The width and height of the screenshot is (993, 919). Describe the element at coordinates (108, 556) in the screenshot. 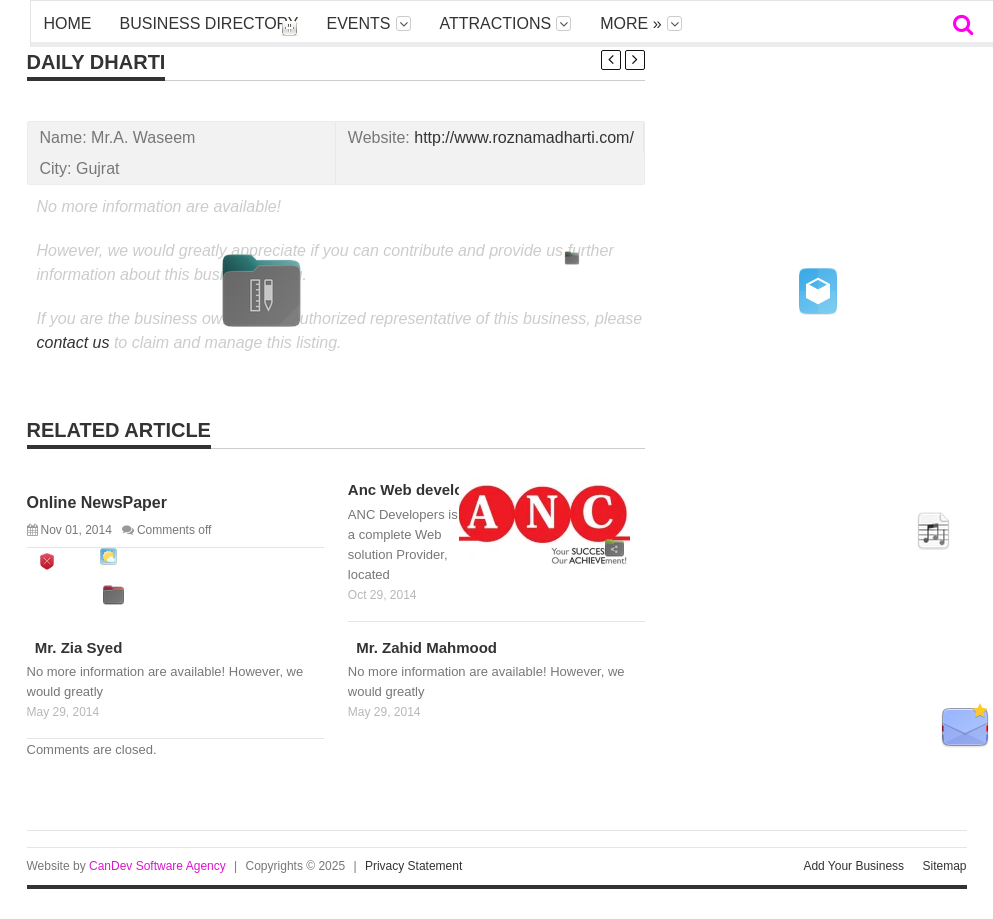

I see `open the weather app` at that location.